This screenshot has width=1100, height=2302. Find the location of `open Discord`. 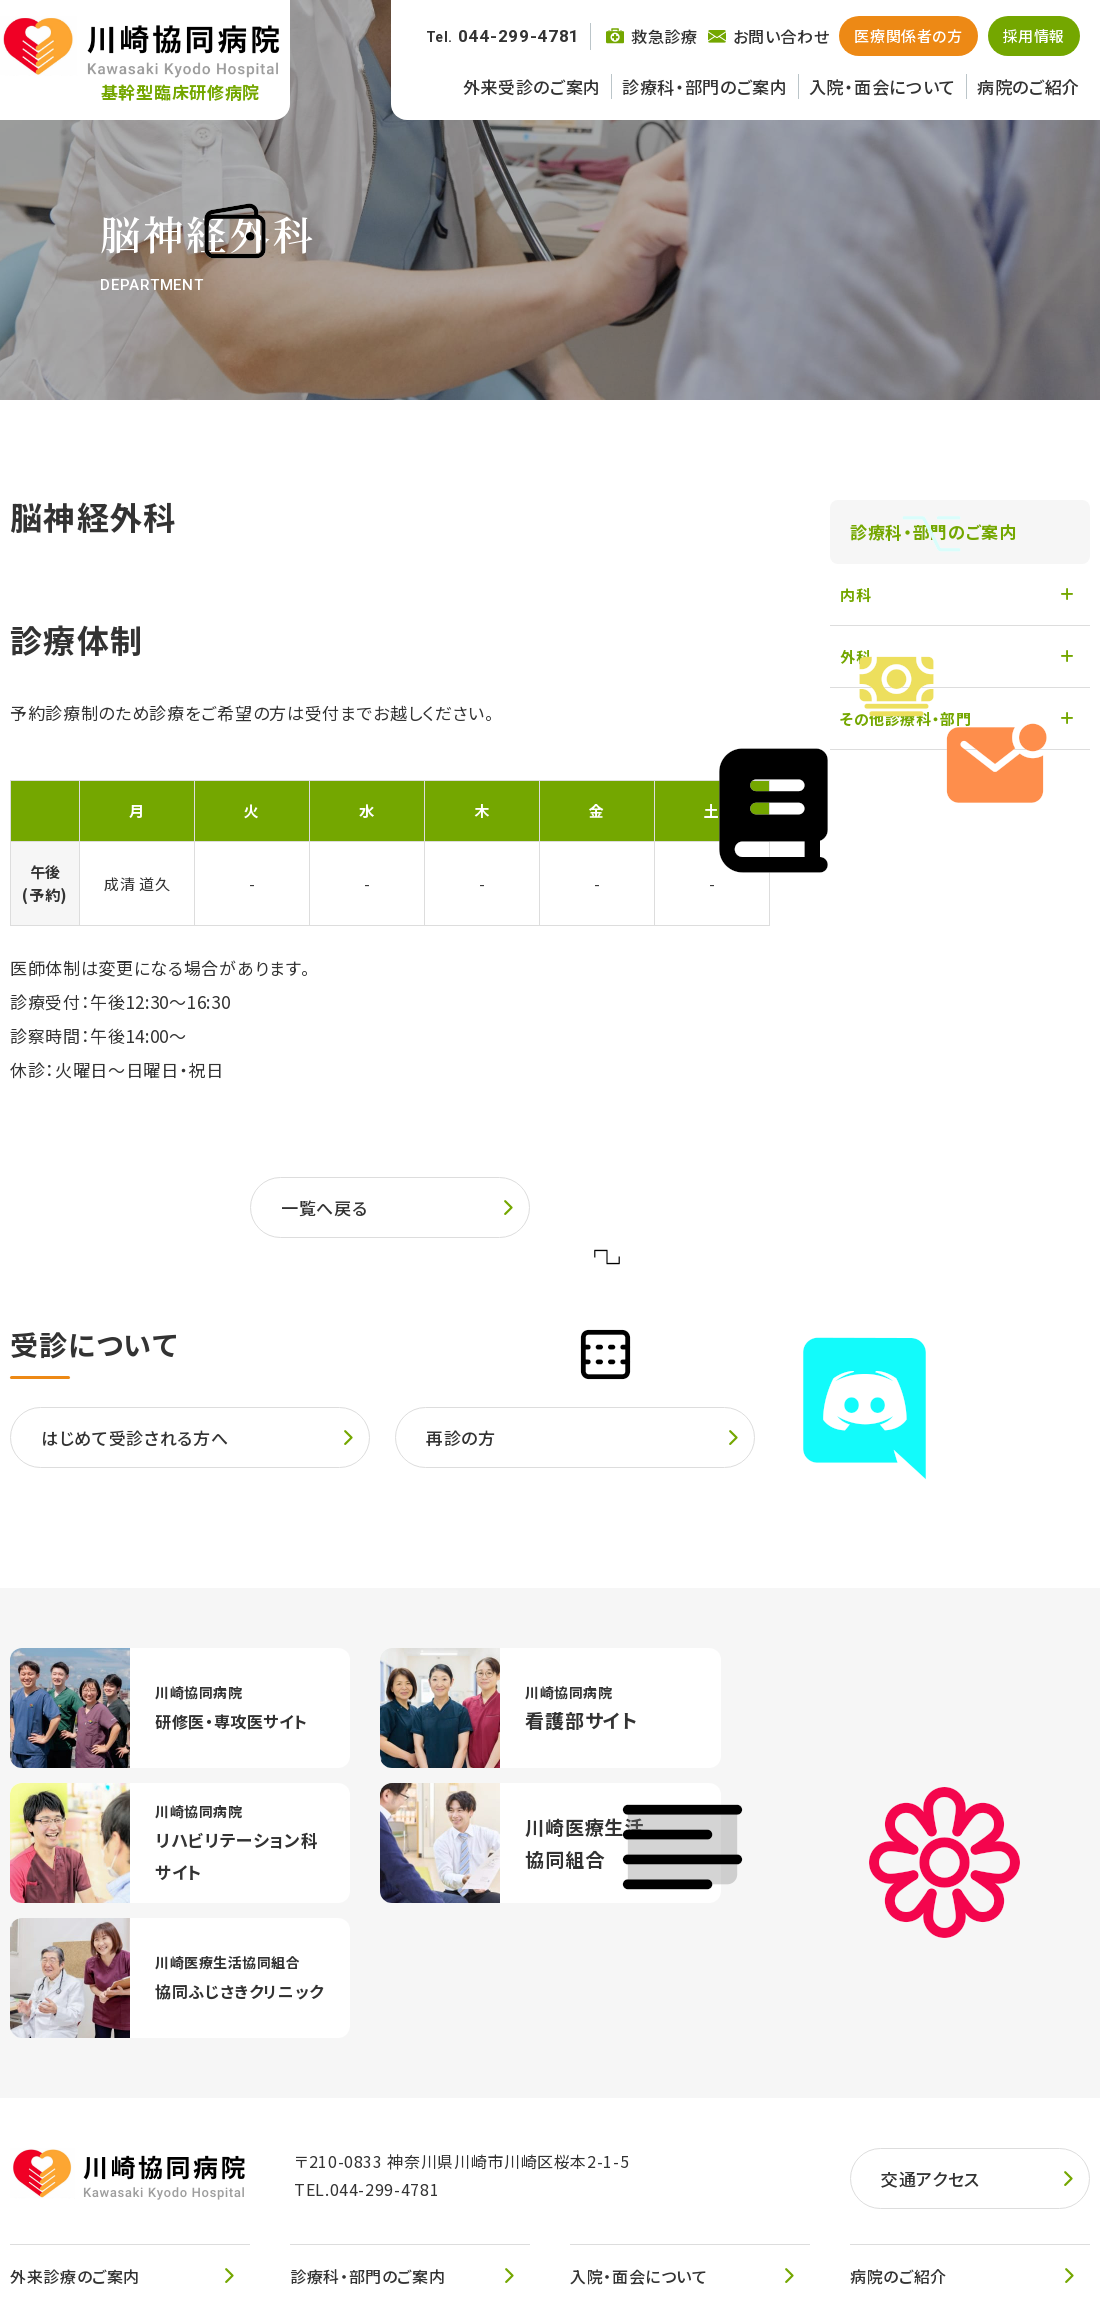

open Discord is located at coordinates (864, 1408).